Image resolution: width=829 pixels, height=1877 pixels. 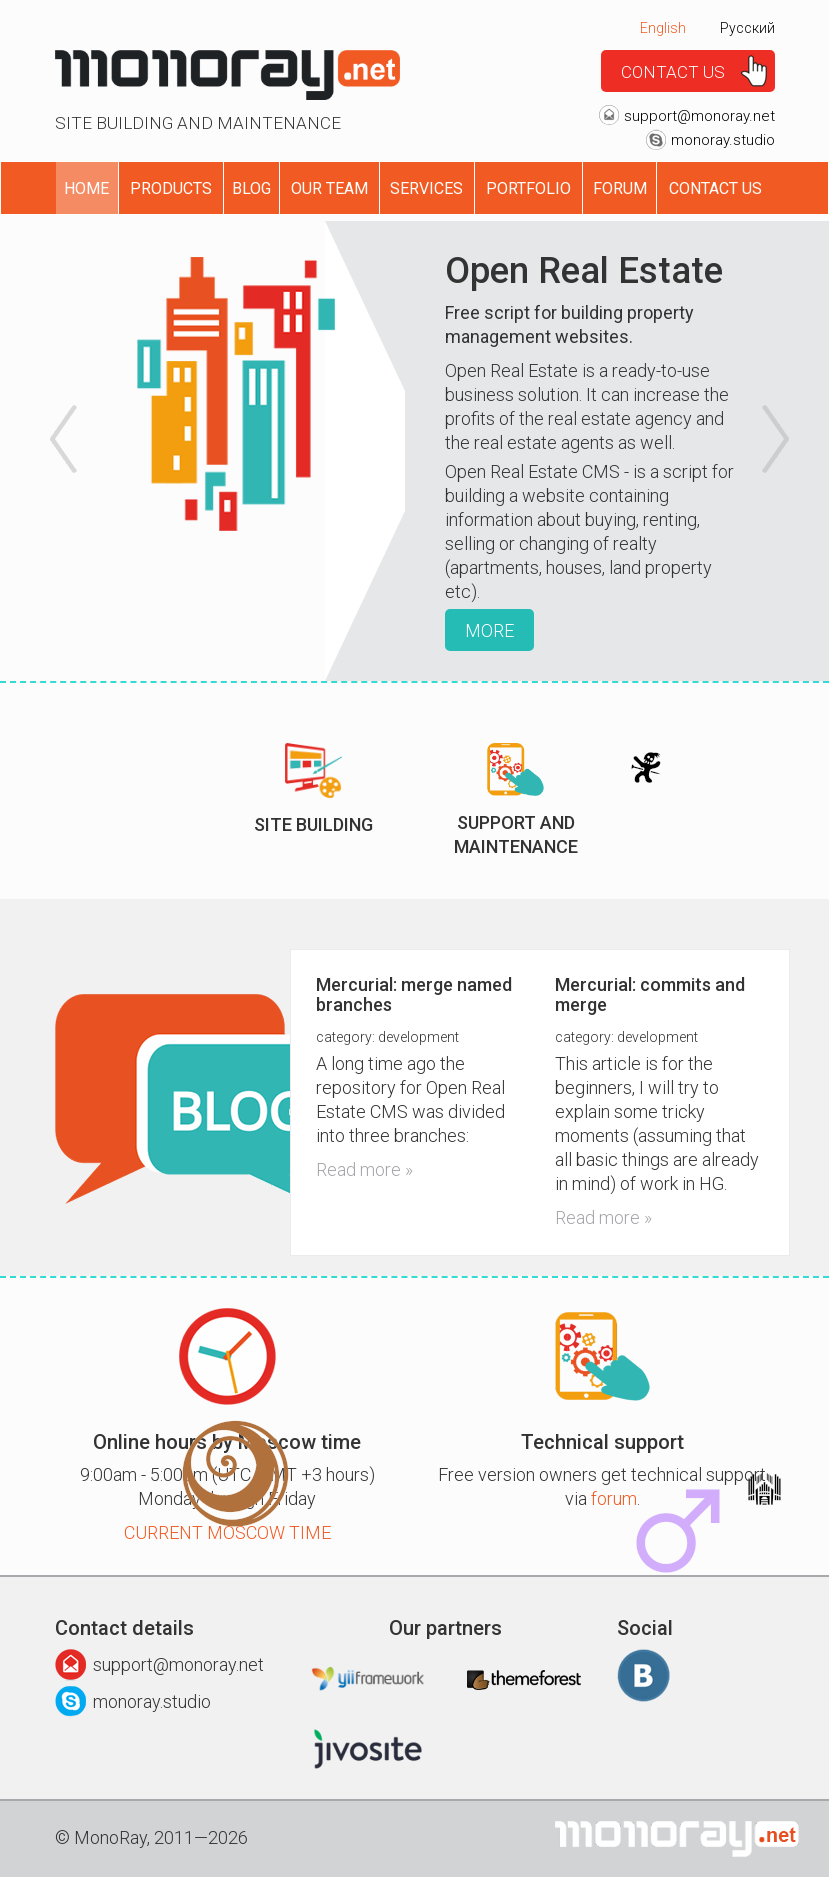 I want to click on collectible shell currency or treasure item, so click(x=235, y=1473).